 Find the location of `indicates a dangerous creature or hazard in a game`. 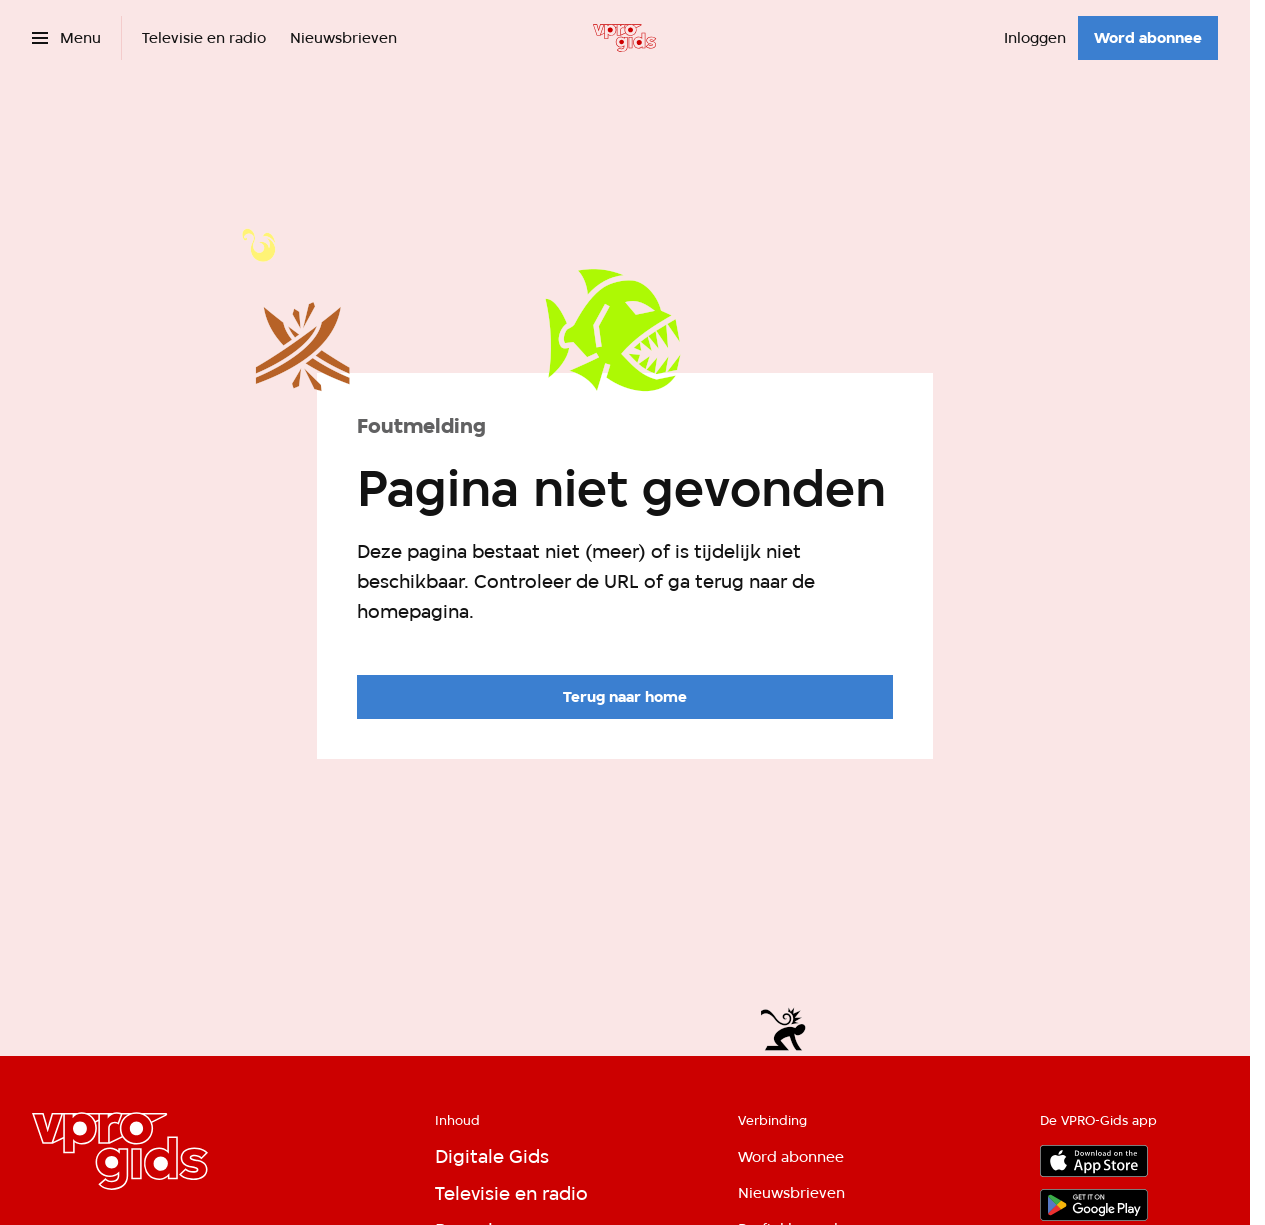

indicates a dangerous creature or hazard in a game is located at coordinates (613, 330).